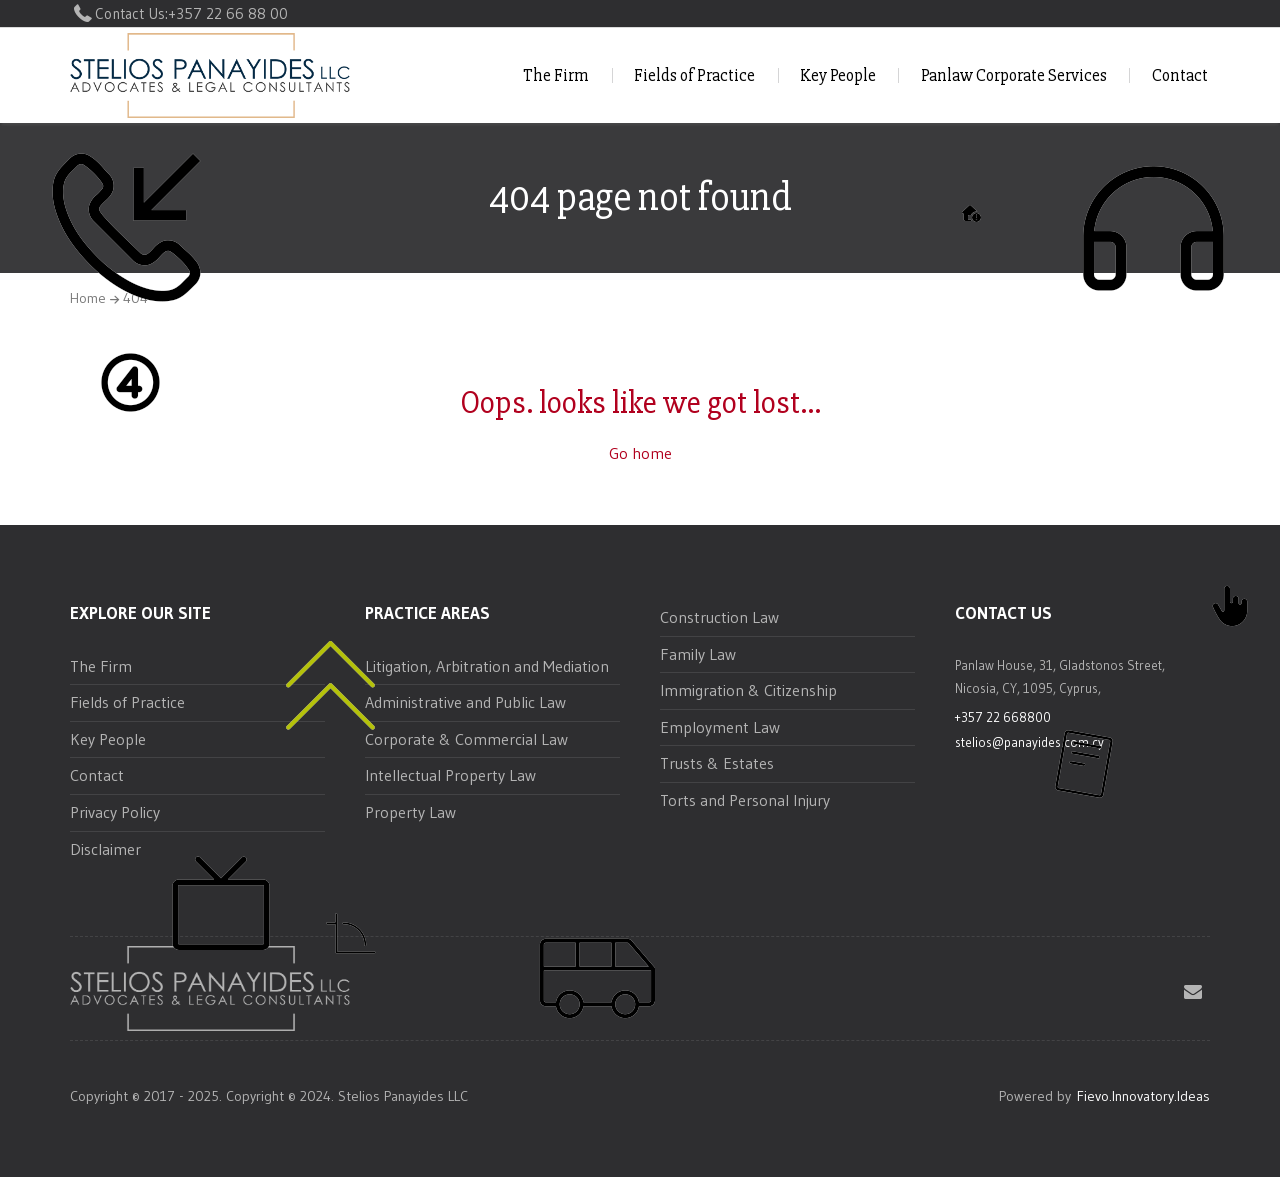  Describe the element at coordinates (330, 689) in the screenshot. I see `collapse or minimize an expanded section` at that location.